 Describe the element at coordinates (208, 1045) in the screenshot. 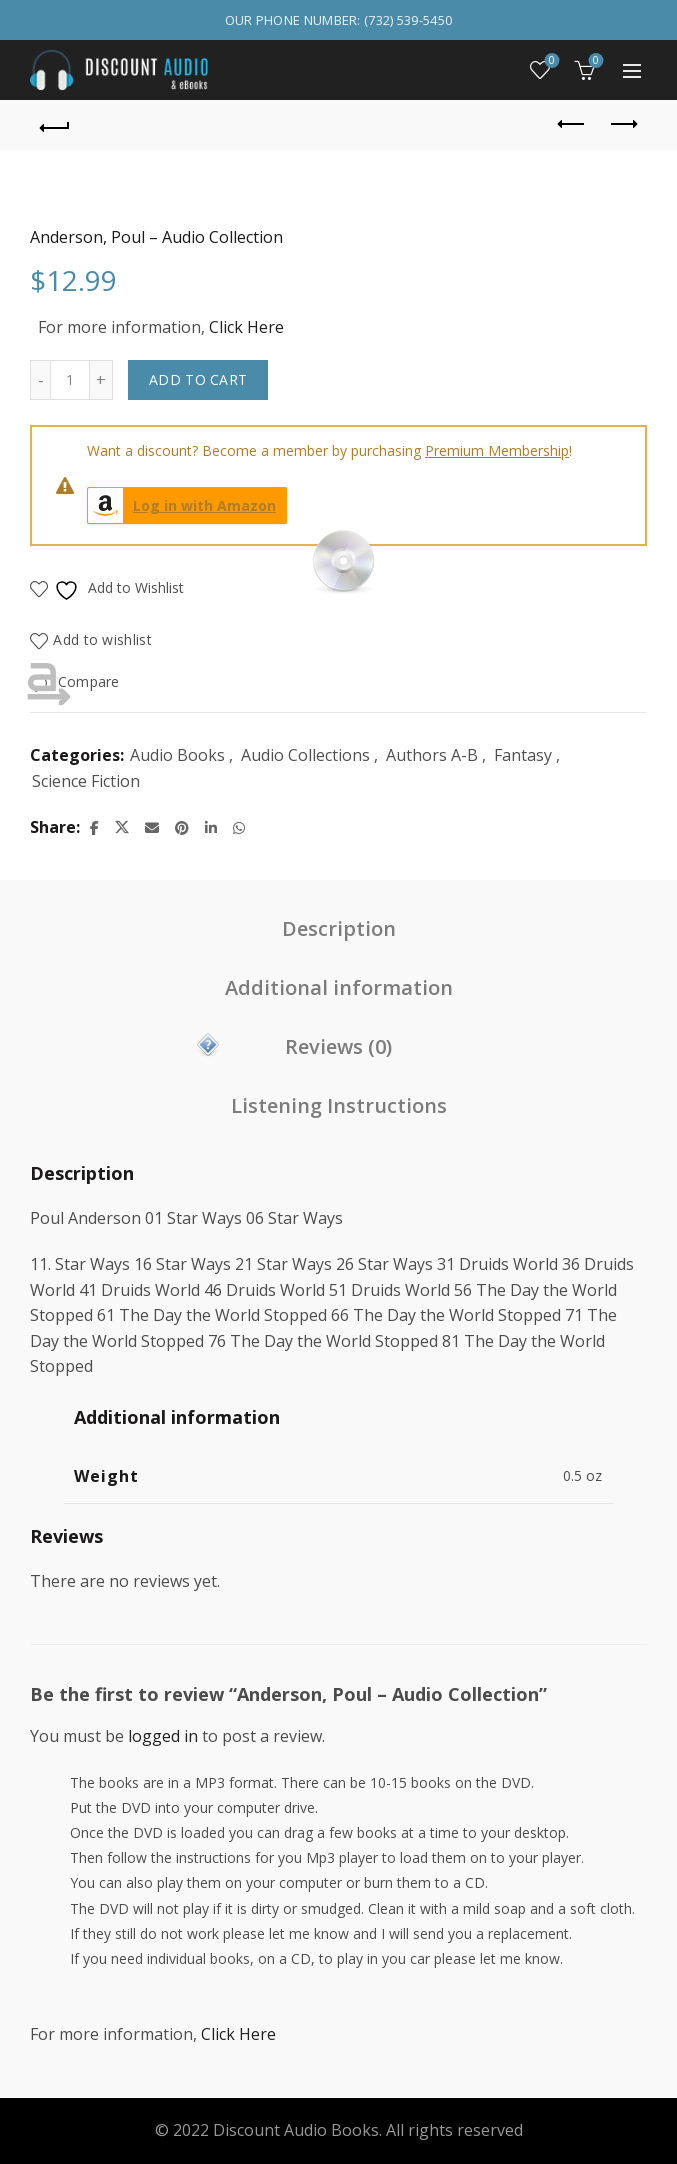

I see `indicates a help or information dialog` at that location.